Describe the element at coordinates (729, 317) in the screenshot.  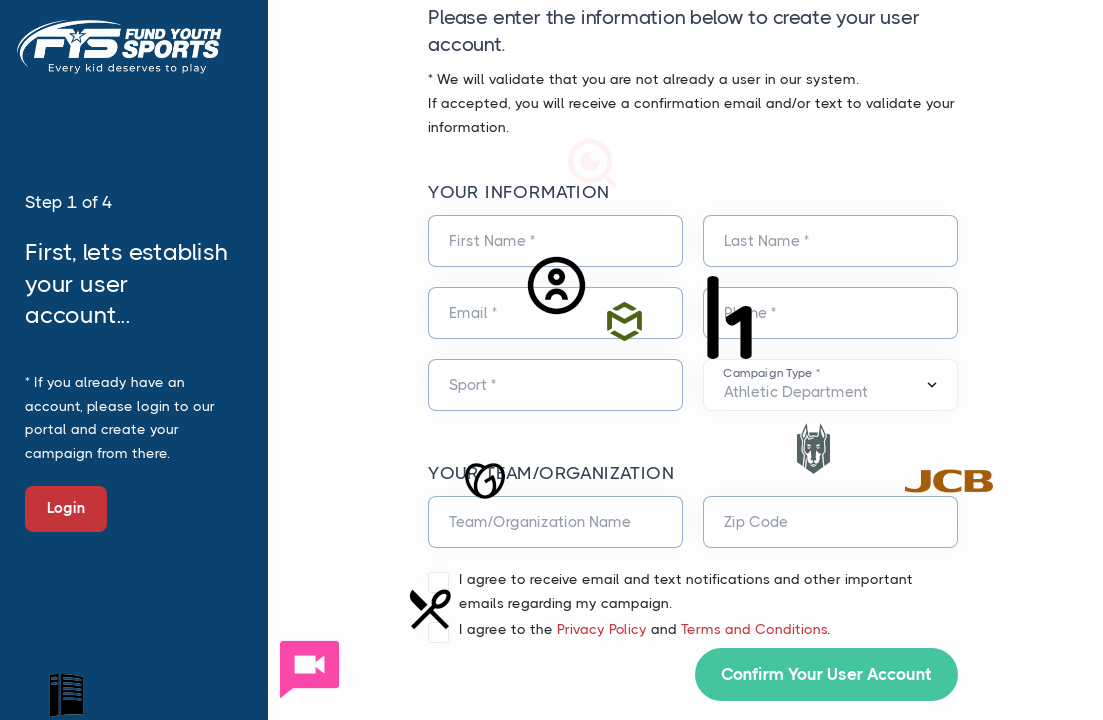
I see `visit hackerone bug bounty platform` at that location.